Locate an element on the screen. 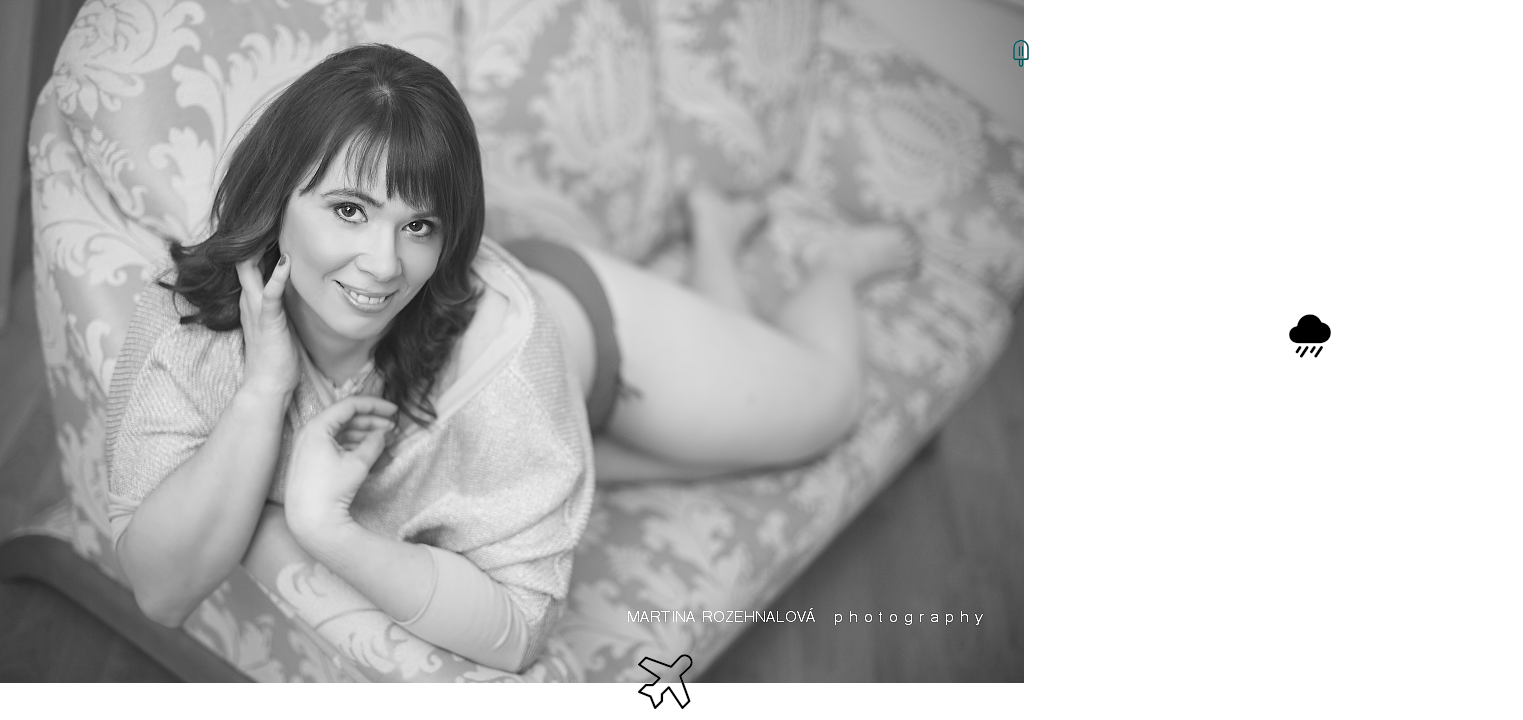 The width and height of the screenshot is (1523, 720). indicates rainy weather conditions is located at coordinates (1310, 336).